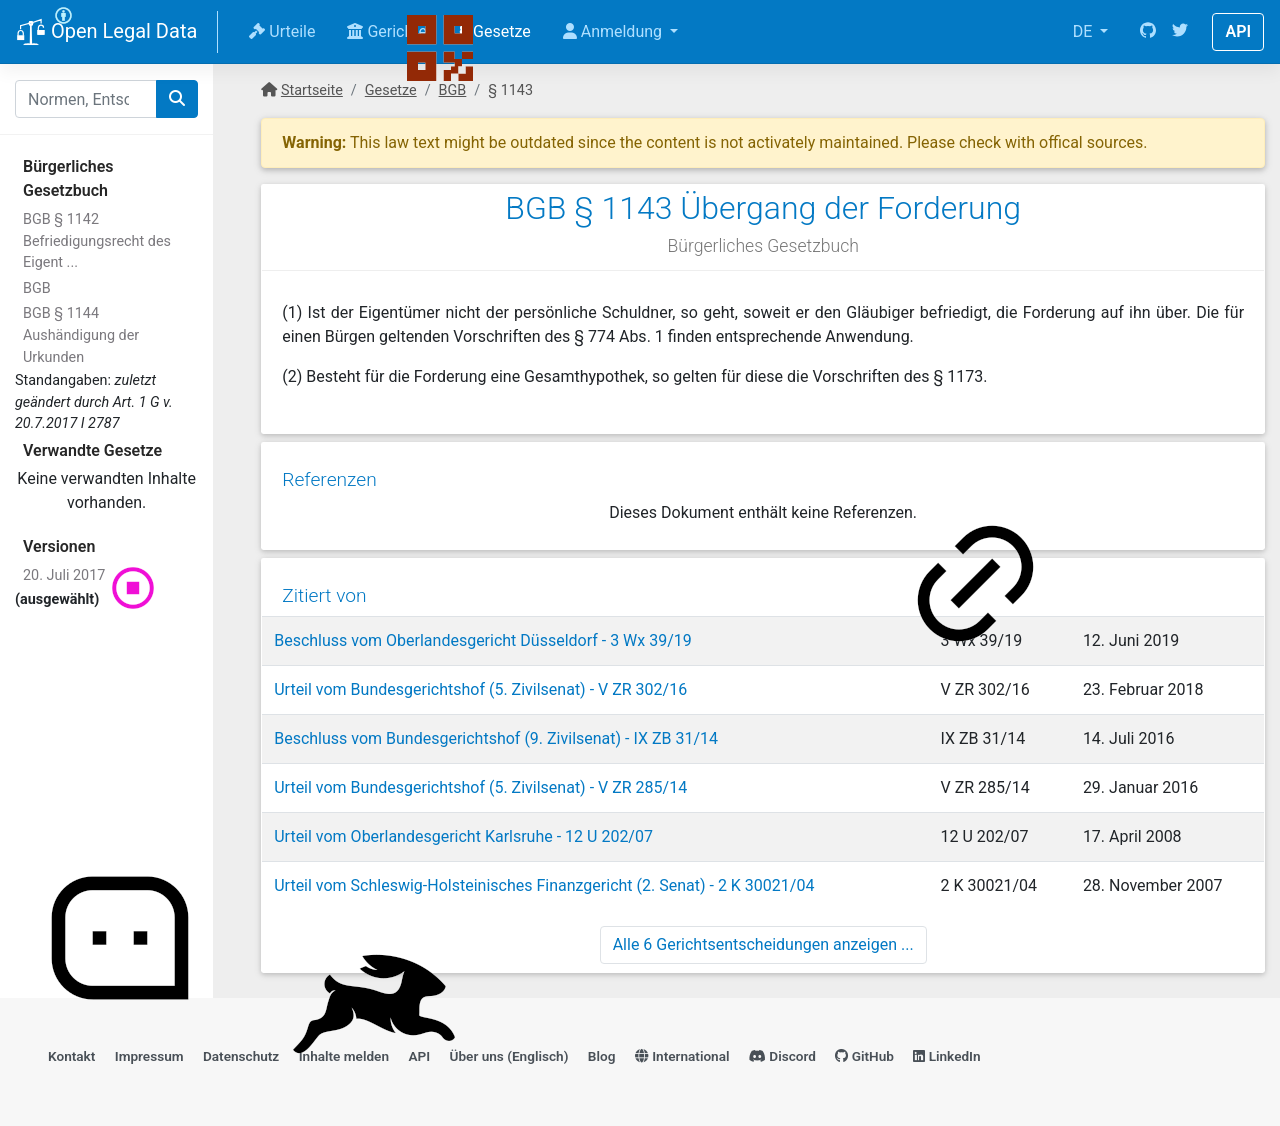  What do you see at coordinates (440, 48) in the screenshot?
I see `scan or generate a QR code` at bounding box center [440, 48].